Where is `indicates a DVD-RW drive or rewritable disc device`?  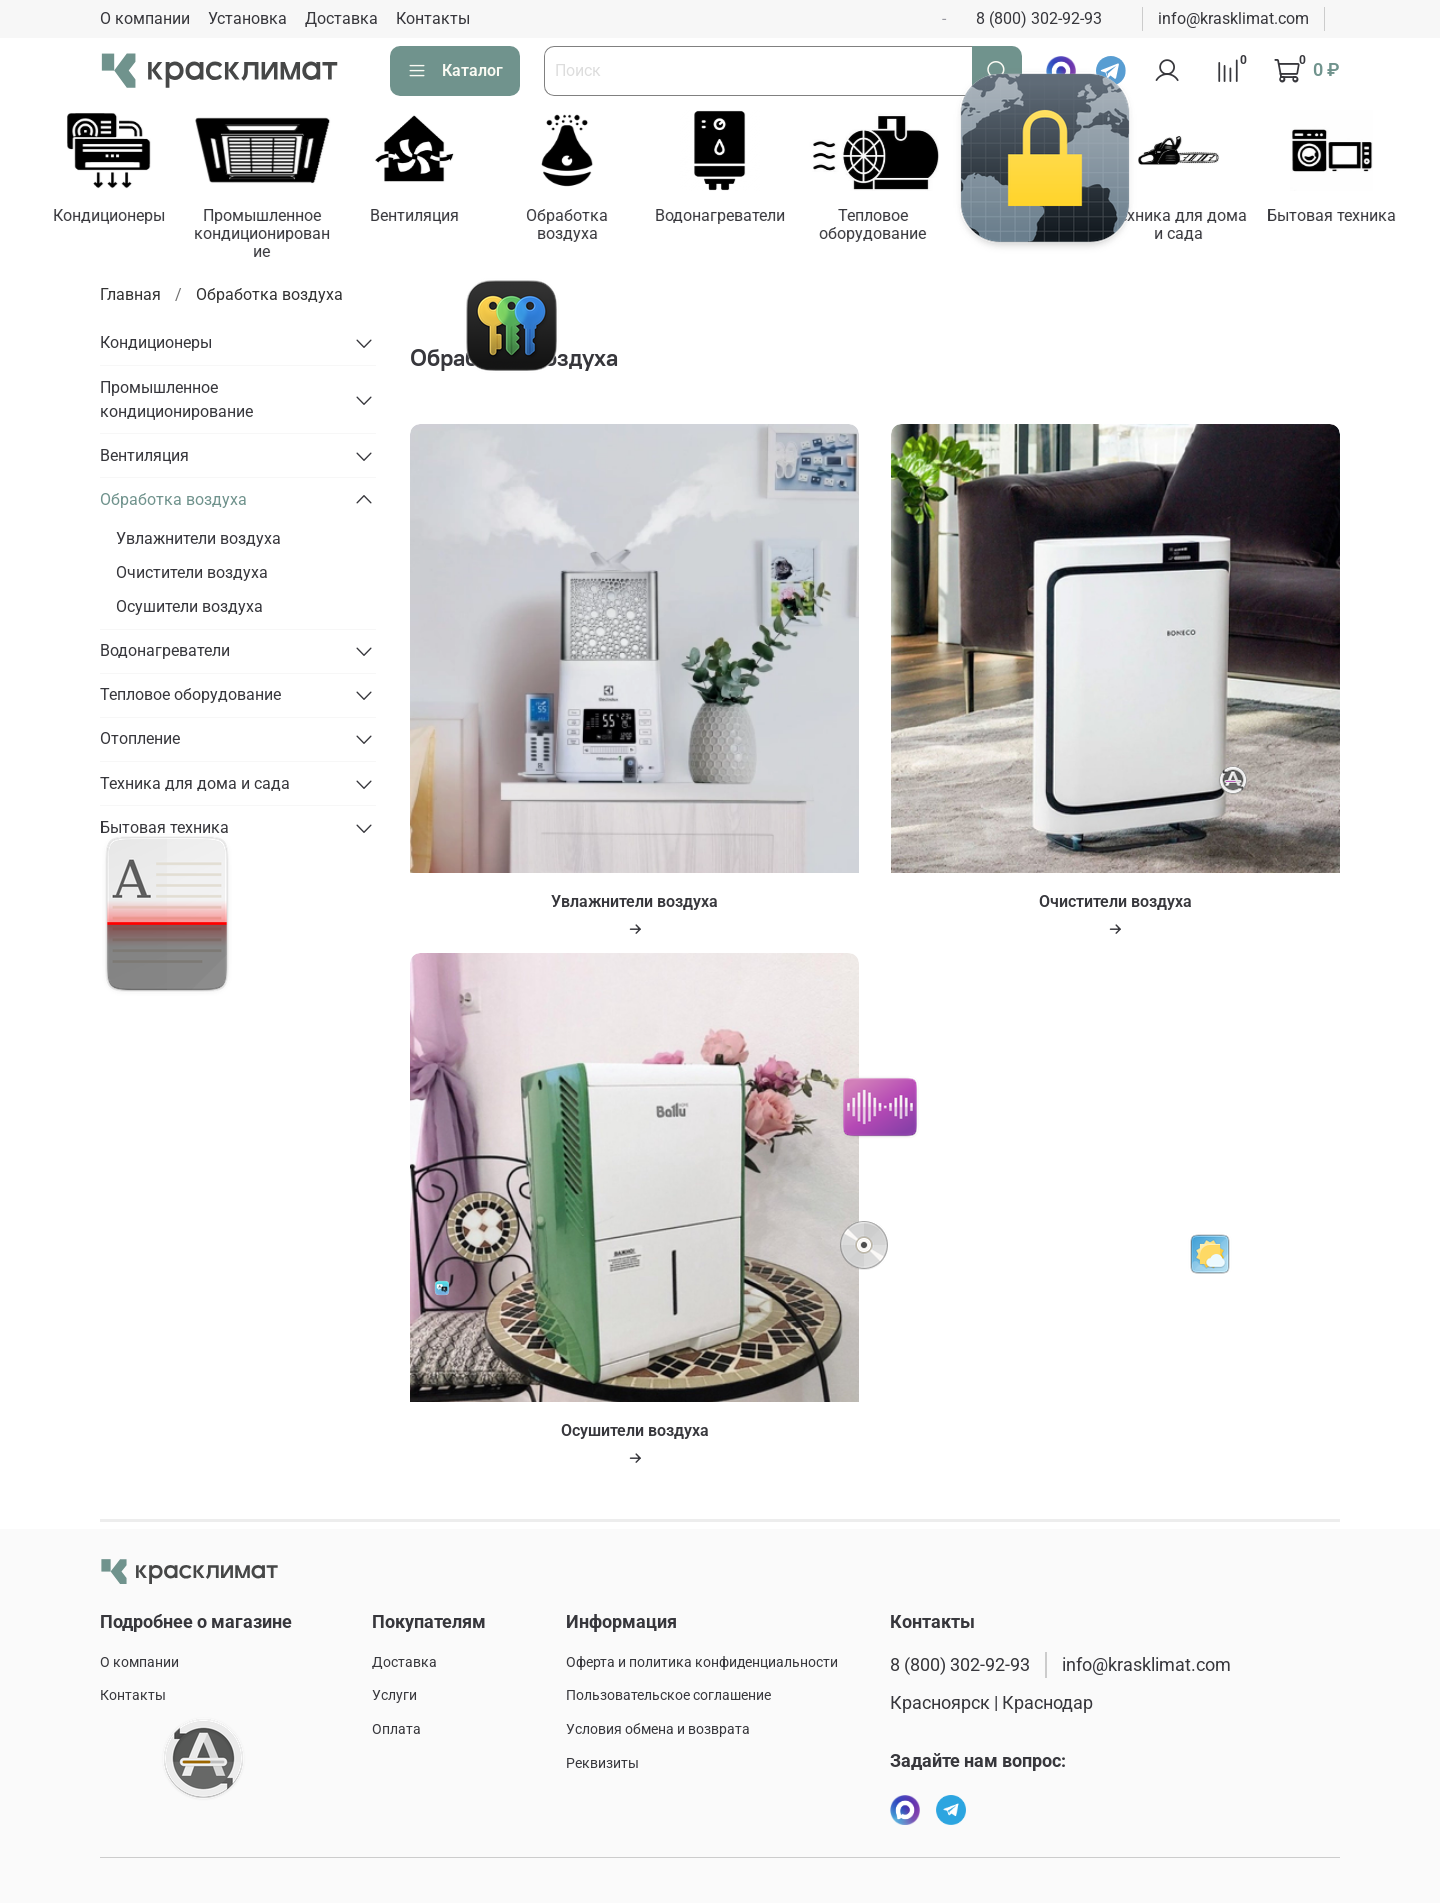
indicates a DVD-RW drive or rewritable disc device is located at coordinates (864, 1245).